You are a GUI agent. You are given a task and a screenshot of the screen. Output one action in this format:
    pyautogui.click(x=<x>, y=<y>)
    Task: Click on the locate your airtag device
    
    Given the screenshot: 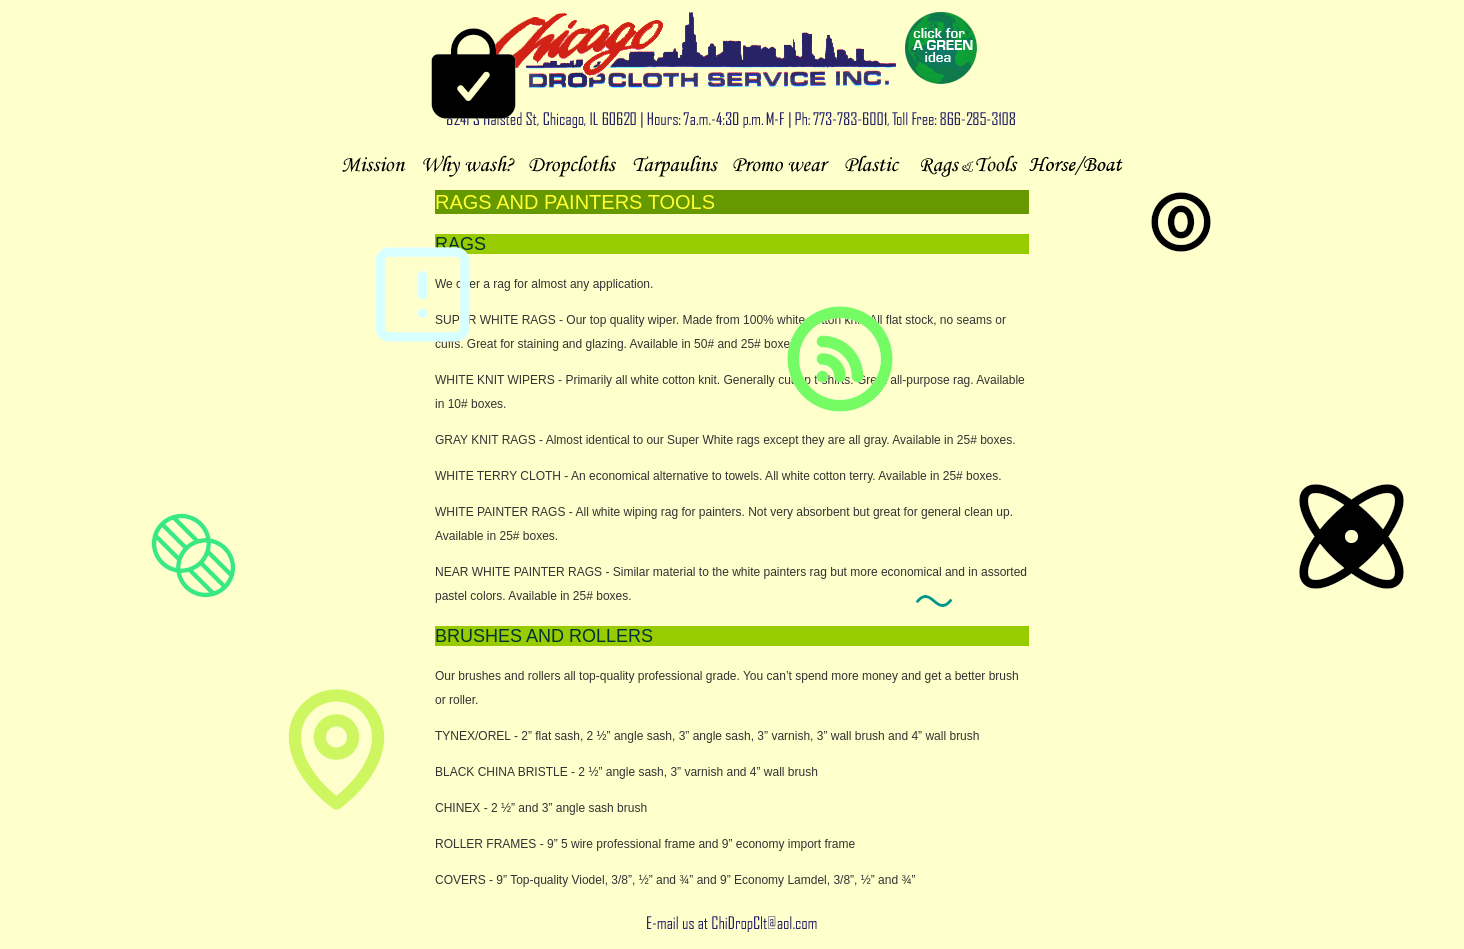 What is the action you would take?
    pyautogui.click(x=840, y=359)
    